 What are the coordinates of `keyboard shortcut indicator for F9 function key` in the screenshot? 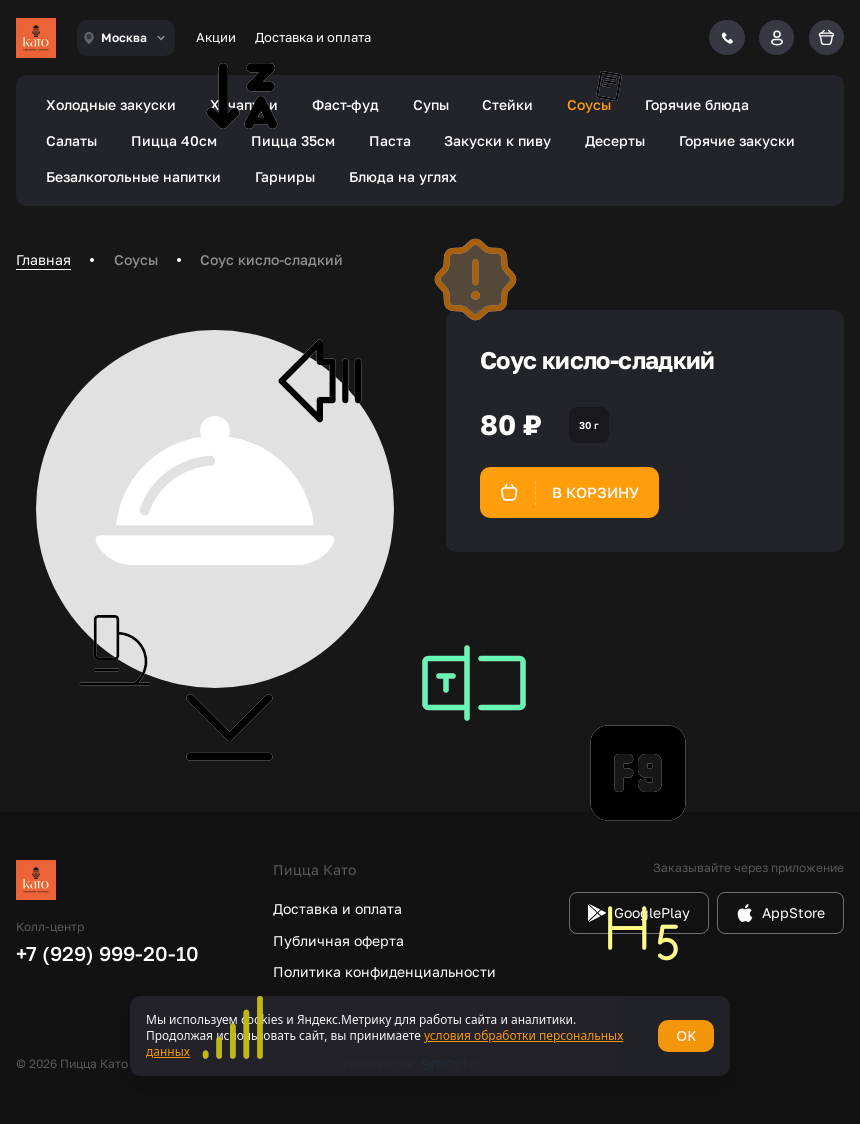 It's located at (638, 773).